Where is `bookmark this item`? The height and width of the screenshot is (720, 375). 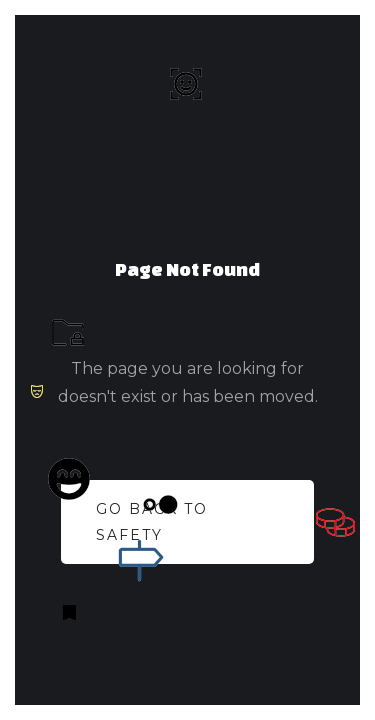
bookmark this item is located at coordinates (69, 612).